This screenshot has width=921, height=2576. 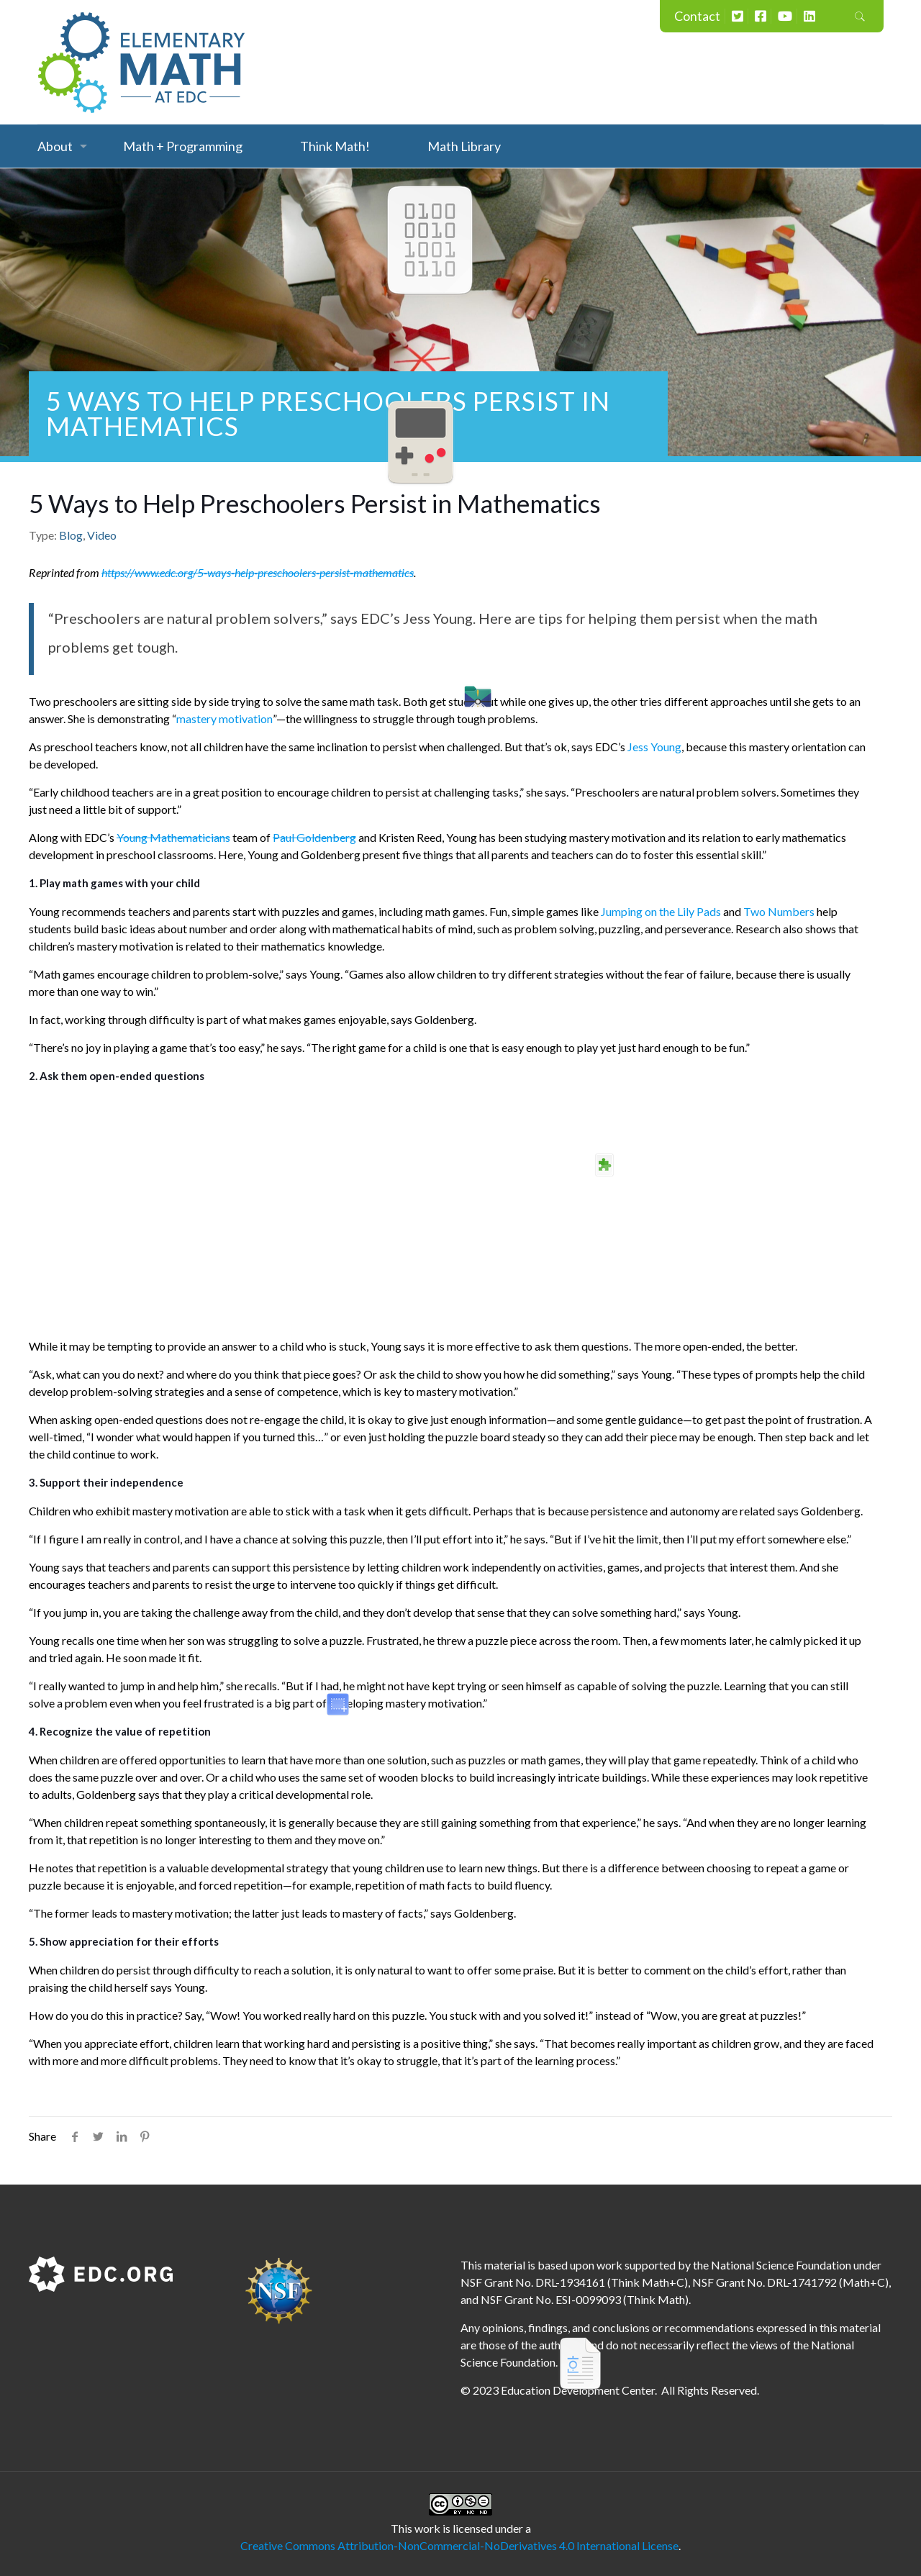 What do you see at coordinates (580, 2363) in the screenshot?
I see `open a Hangul Word Processor (.hwp) document` at bounding box center [580, 2363].